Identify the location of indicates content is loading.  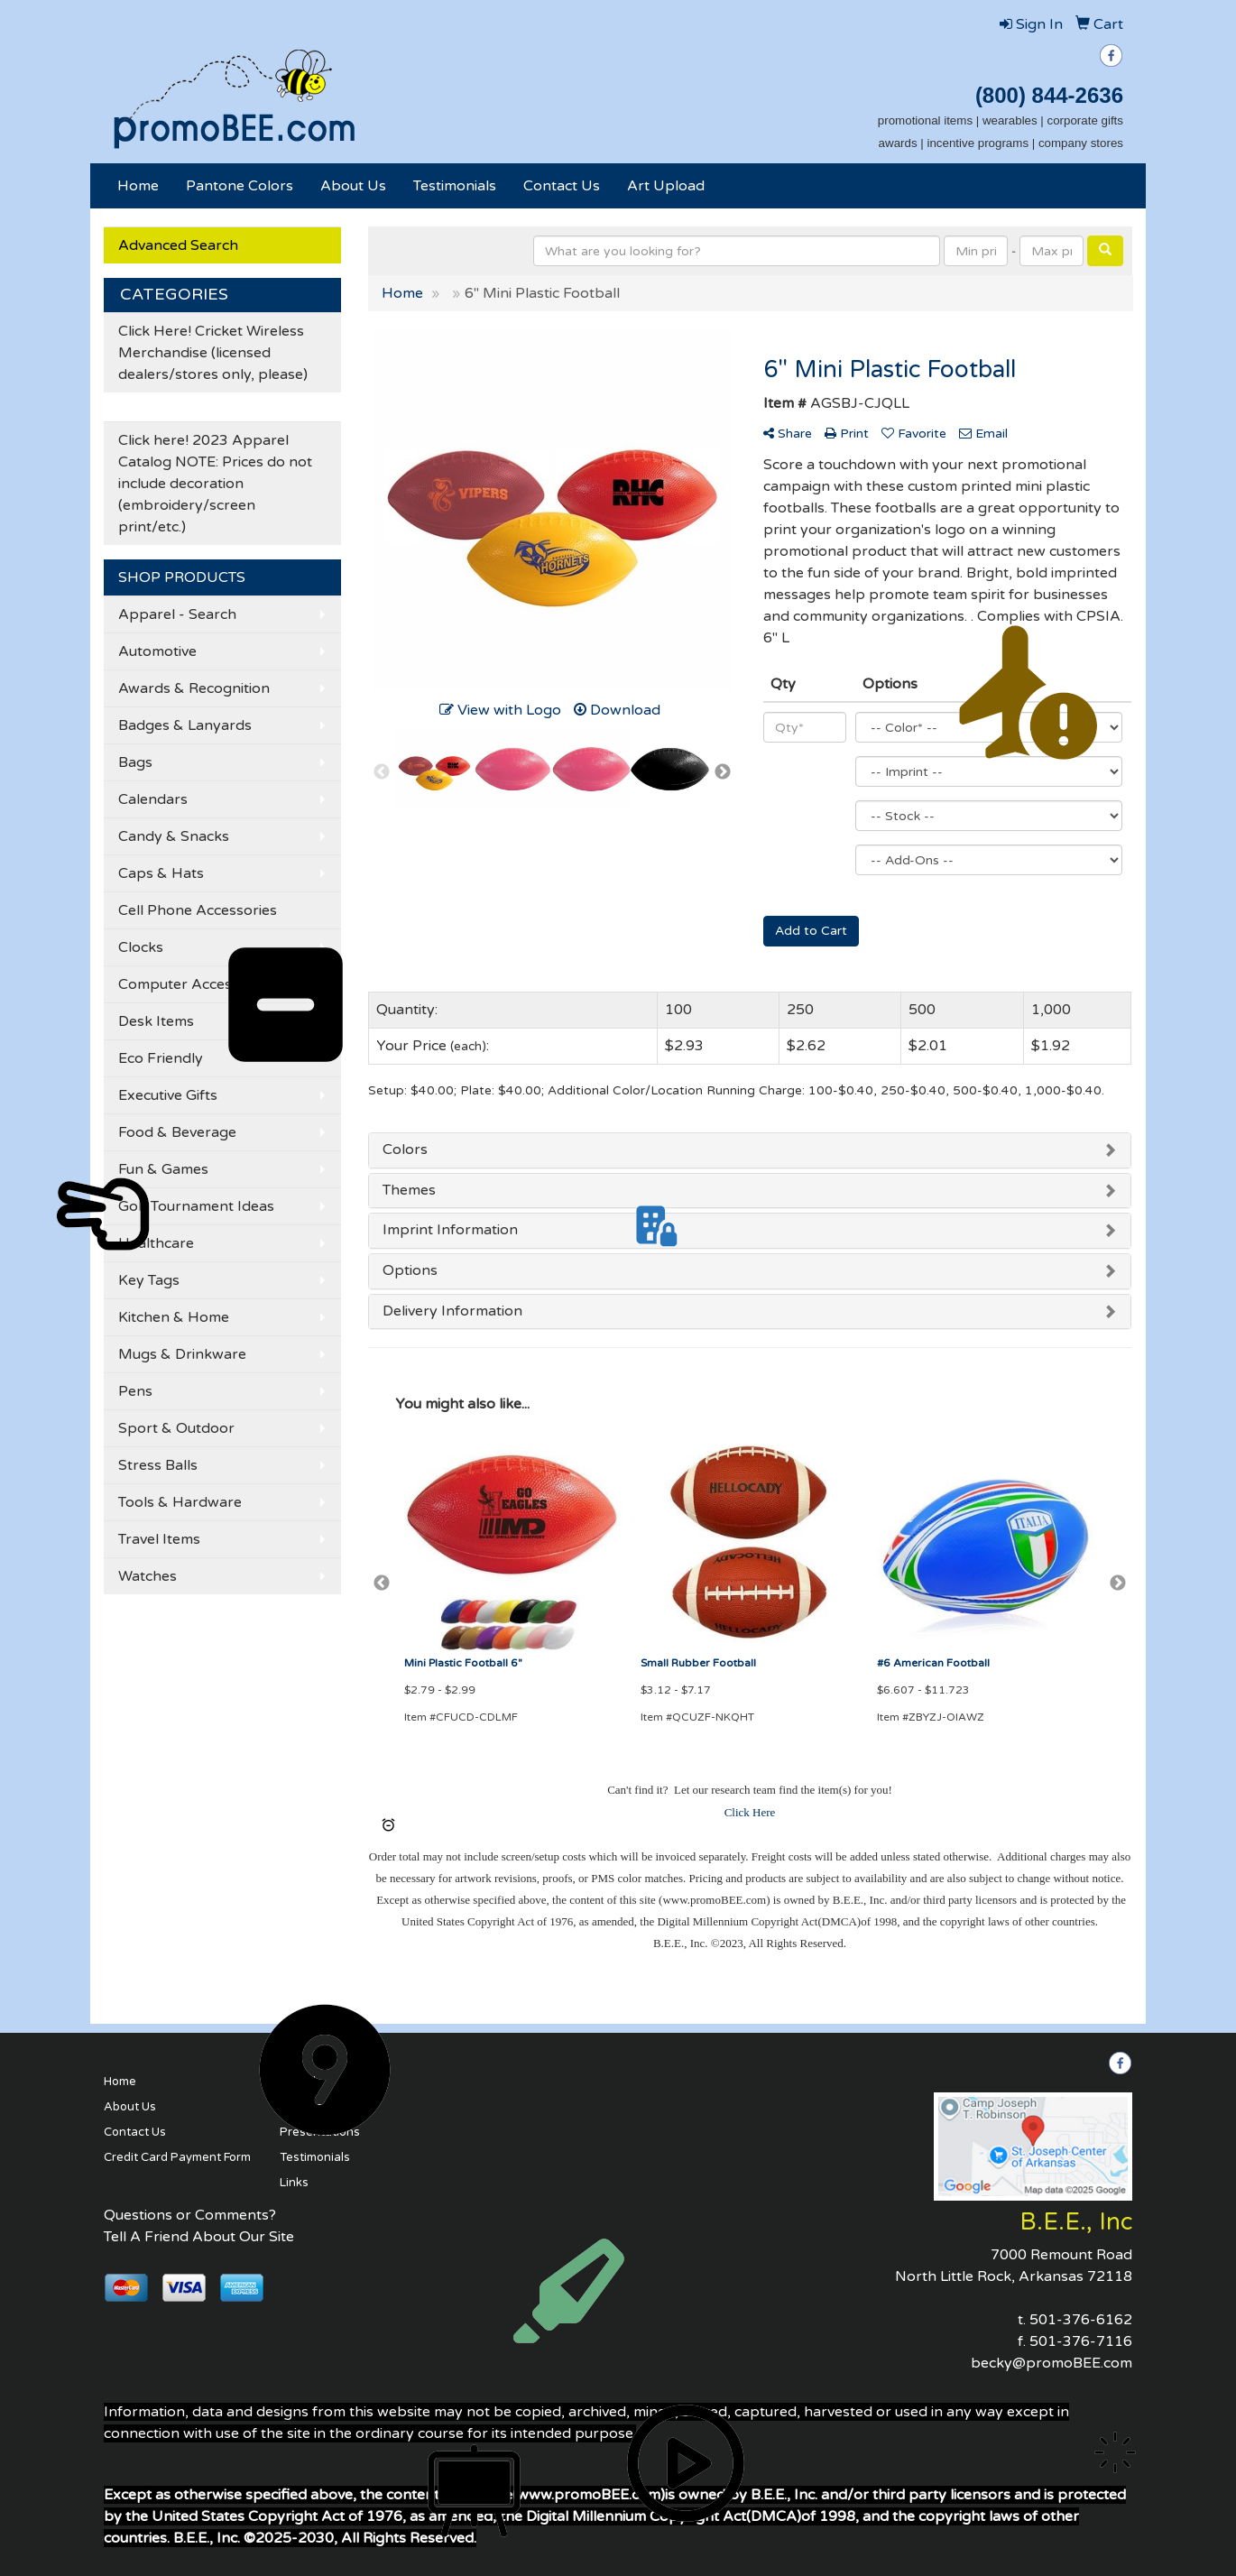
(1115, 2452).